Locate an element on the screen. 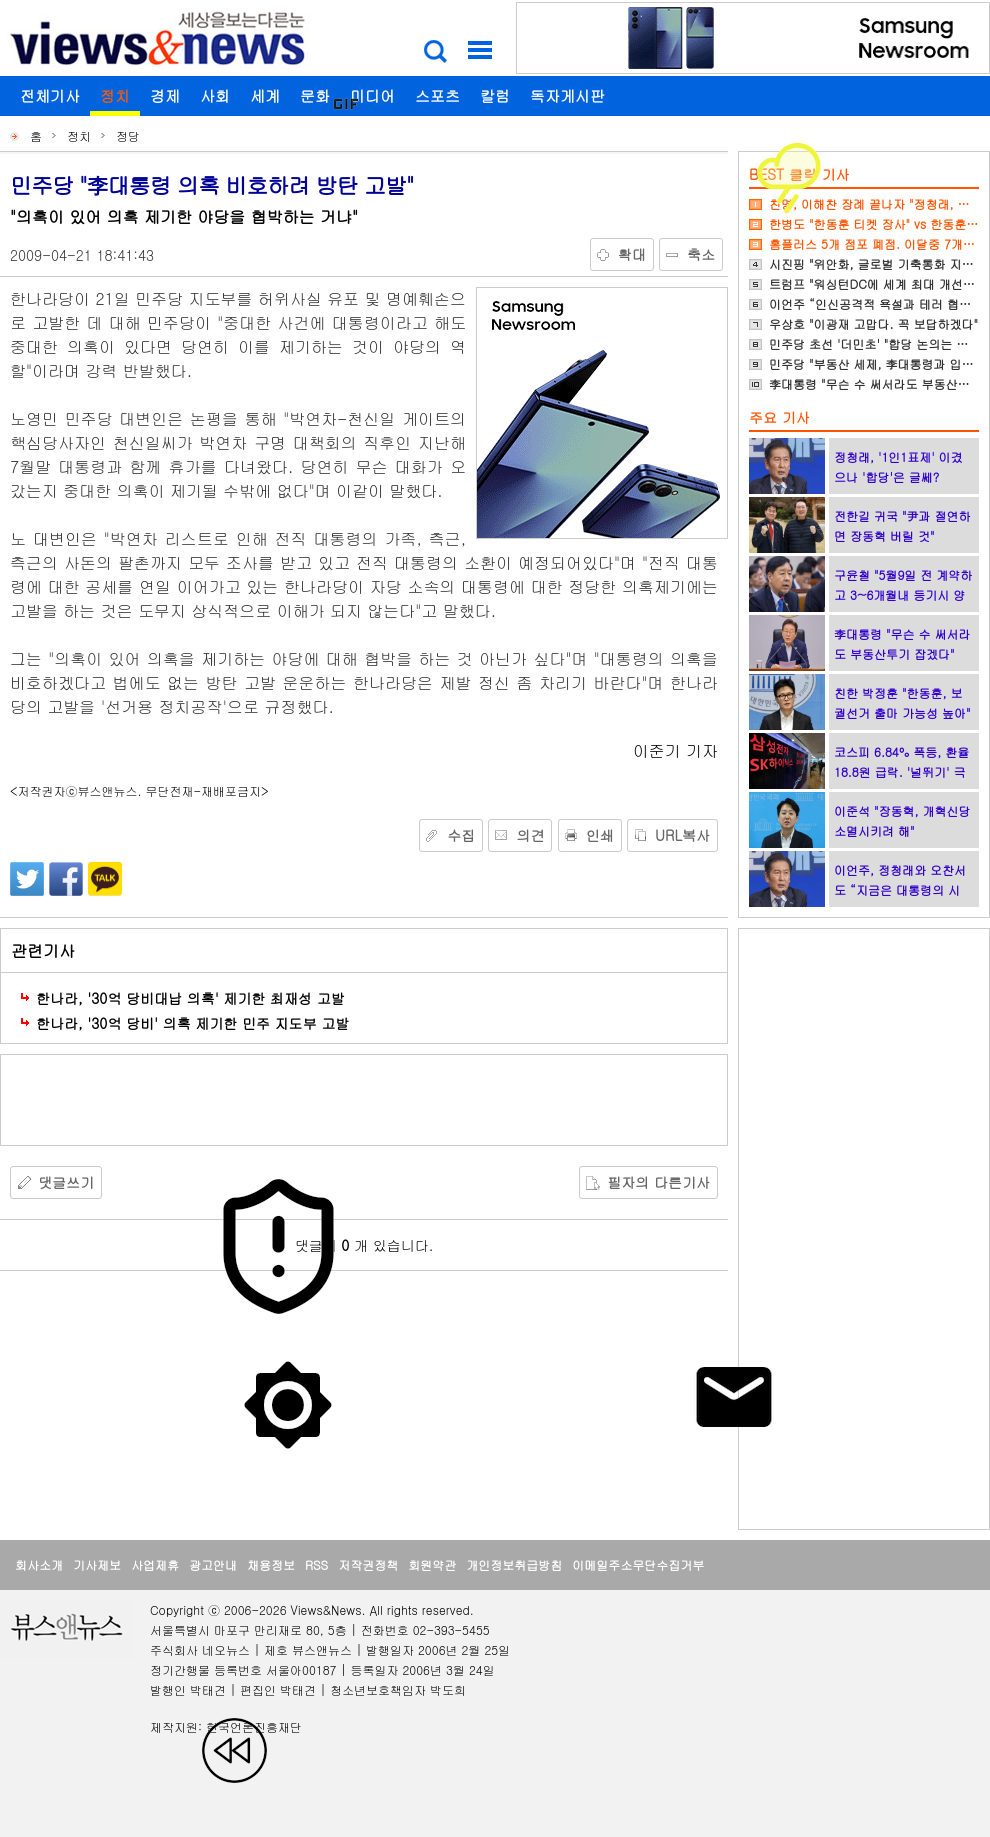 This screenshot has height=1837, width=990. indicates rainy weather conditions is located at coordinates (789, 177).